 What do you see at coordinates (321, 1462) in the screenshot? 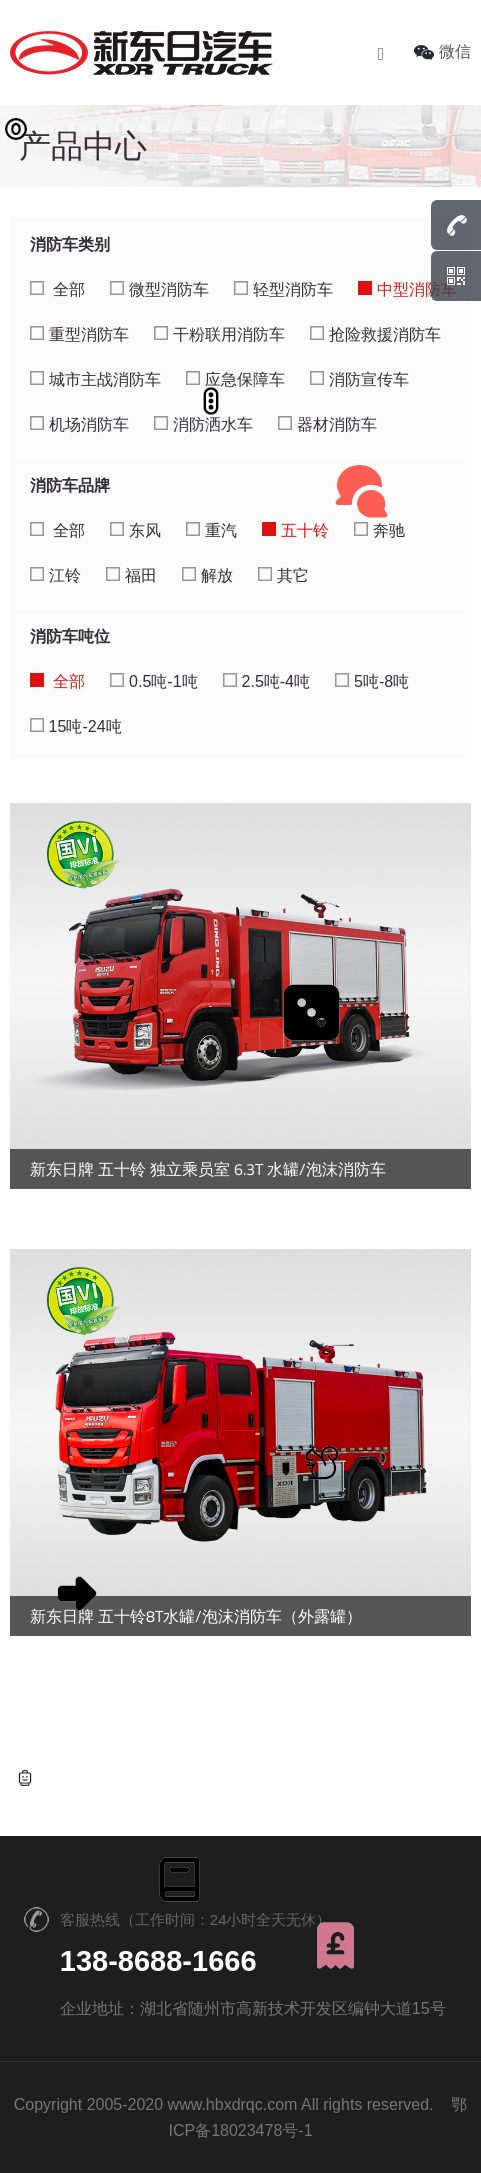
I see `access GitHub's saved or stashed content` at bounding box center [321, 1462].